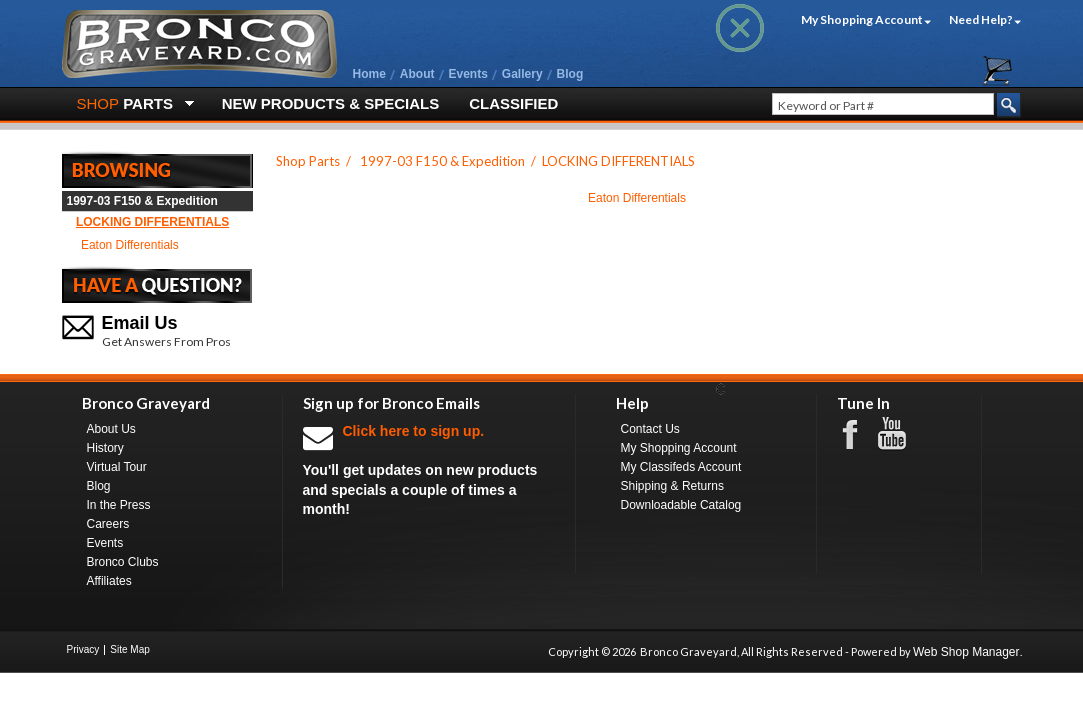  What do you see at coordinates (740, 28) in the screenshot?
I see `close or dismiss a dialog` at bounding box center [740, 28].